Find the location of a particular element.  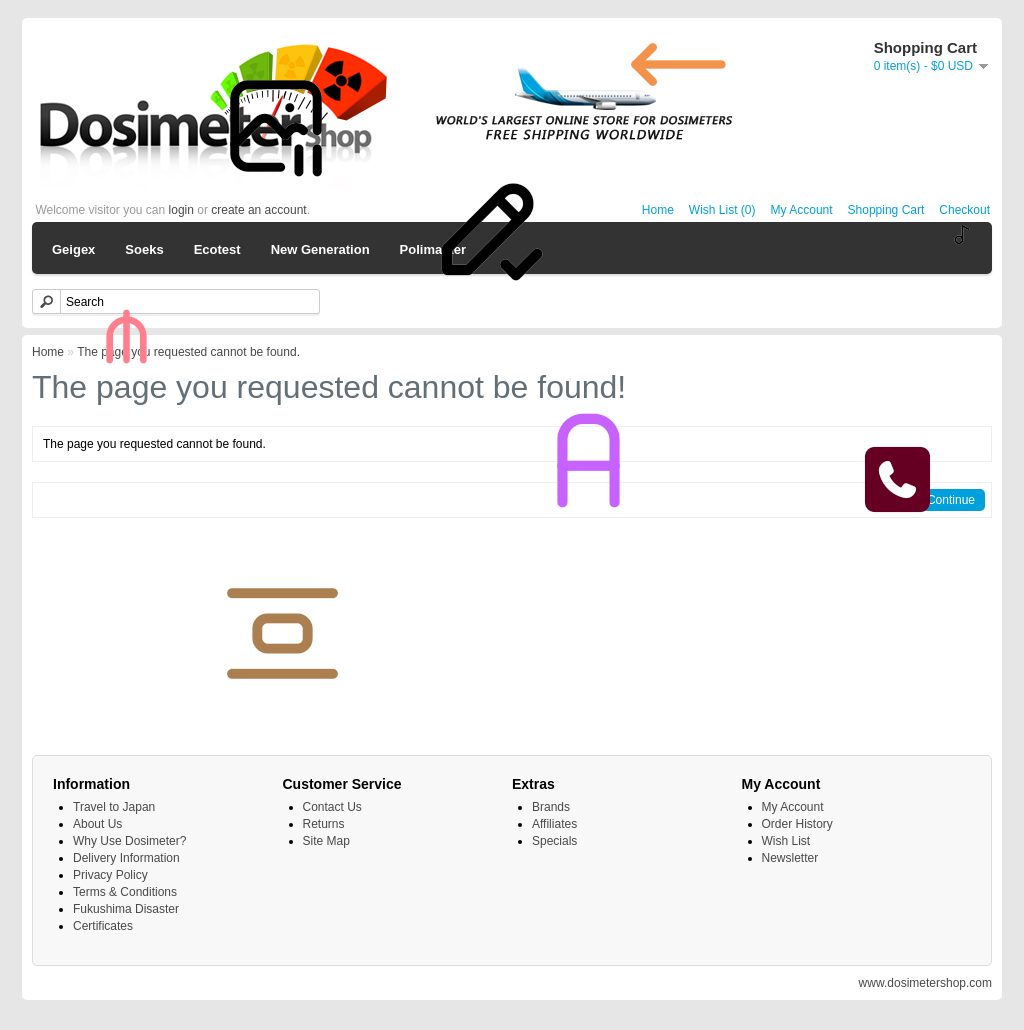

distribute vertical space evenly around selected elements is located at coordinates (282, 633).